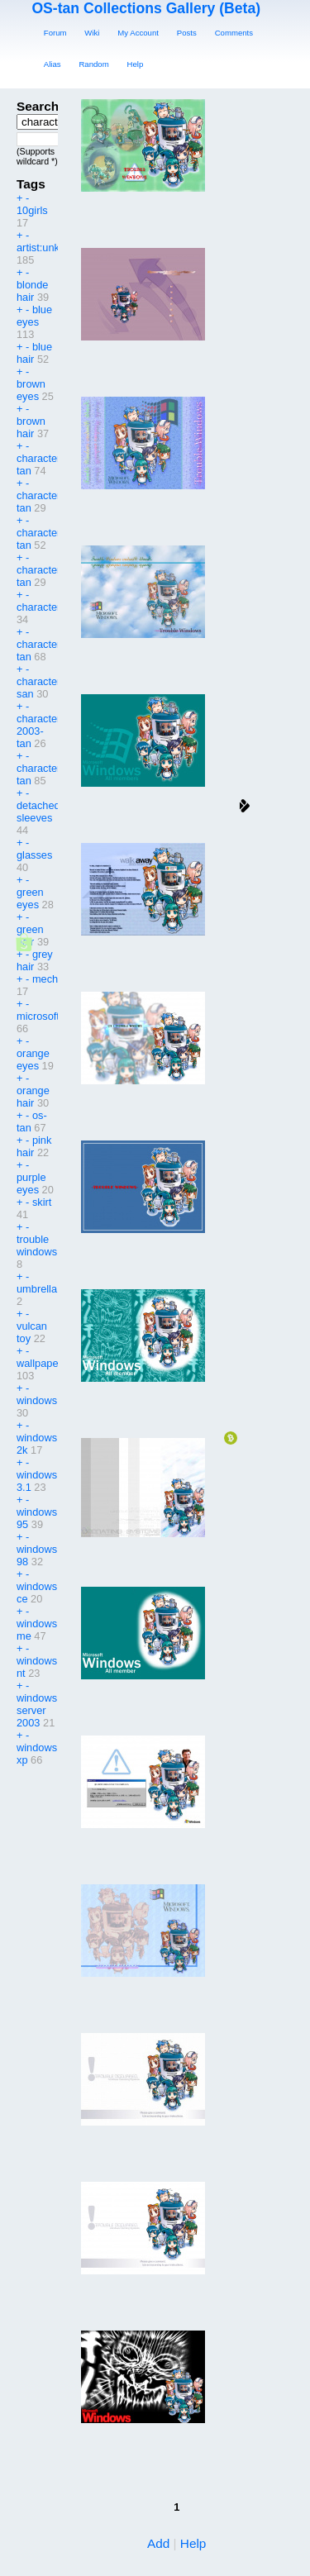 The width and height of the screenshot is (310, 2576). Describe the element at coordinates (245, 806) in the screenshot. I see `apache doris database logo` at that location.